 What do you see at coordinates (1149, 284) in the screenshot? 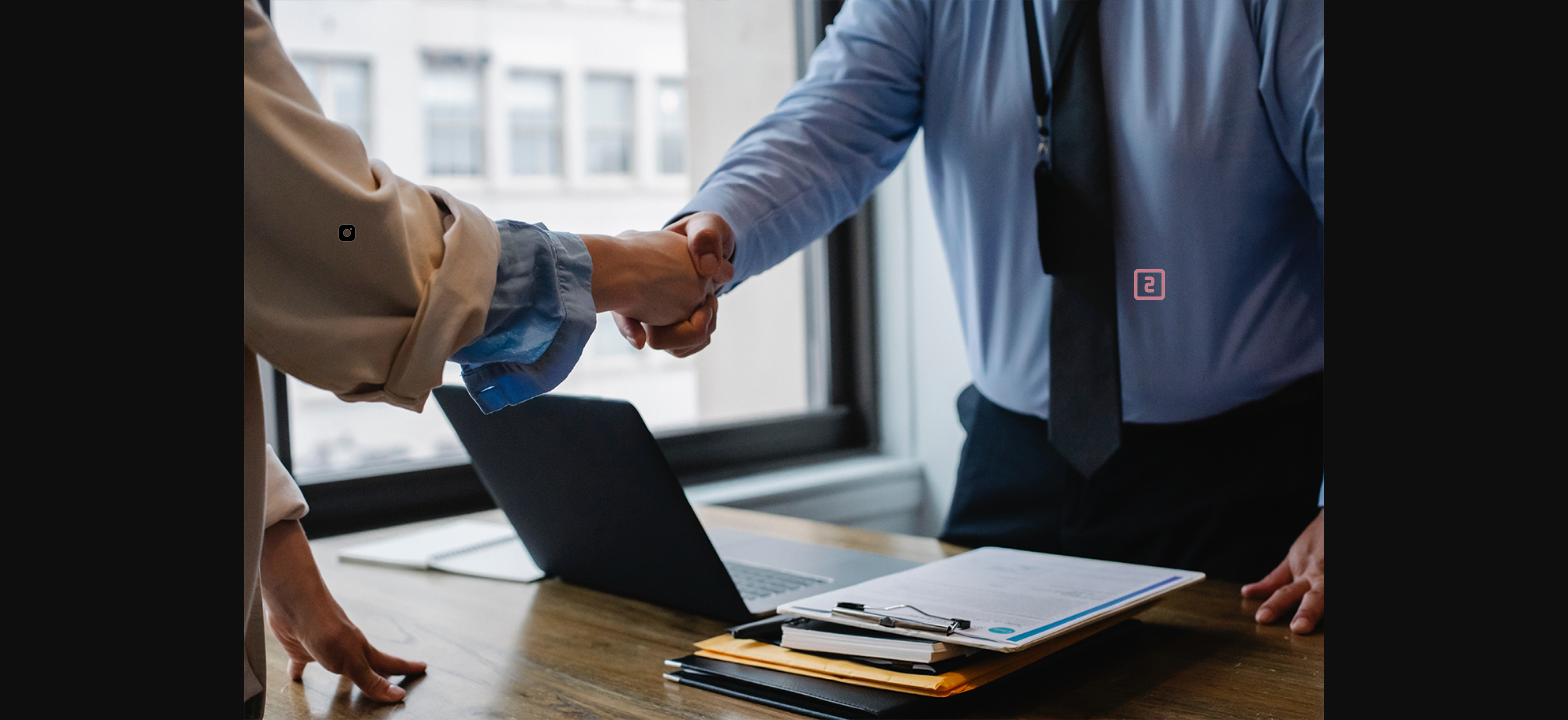
I see `indicates step 2 in a multi-step process` at bounding box center [1149, 284].